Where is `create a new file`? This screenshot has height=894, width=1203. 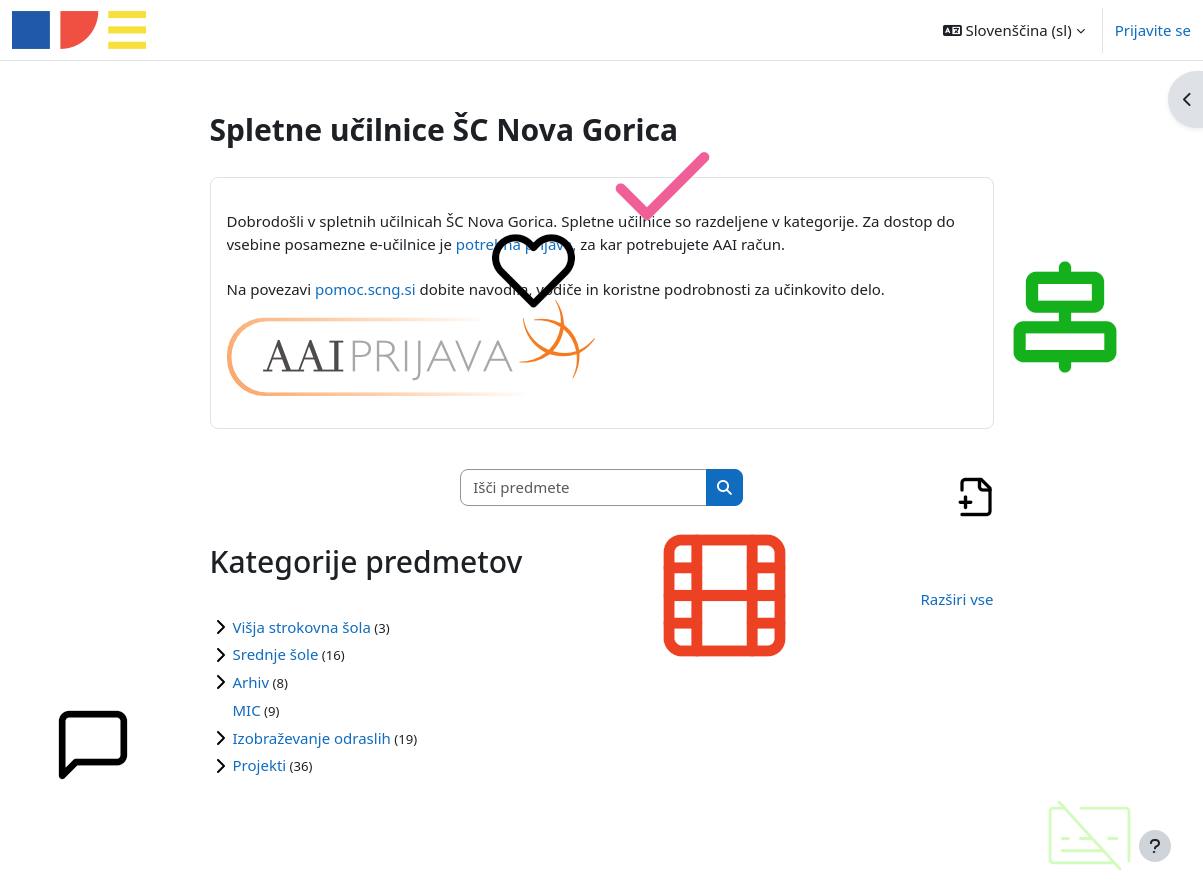
create a new file is located at coordinates (976, 497).